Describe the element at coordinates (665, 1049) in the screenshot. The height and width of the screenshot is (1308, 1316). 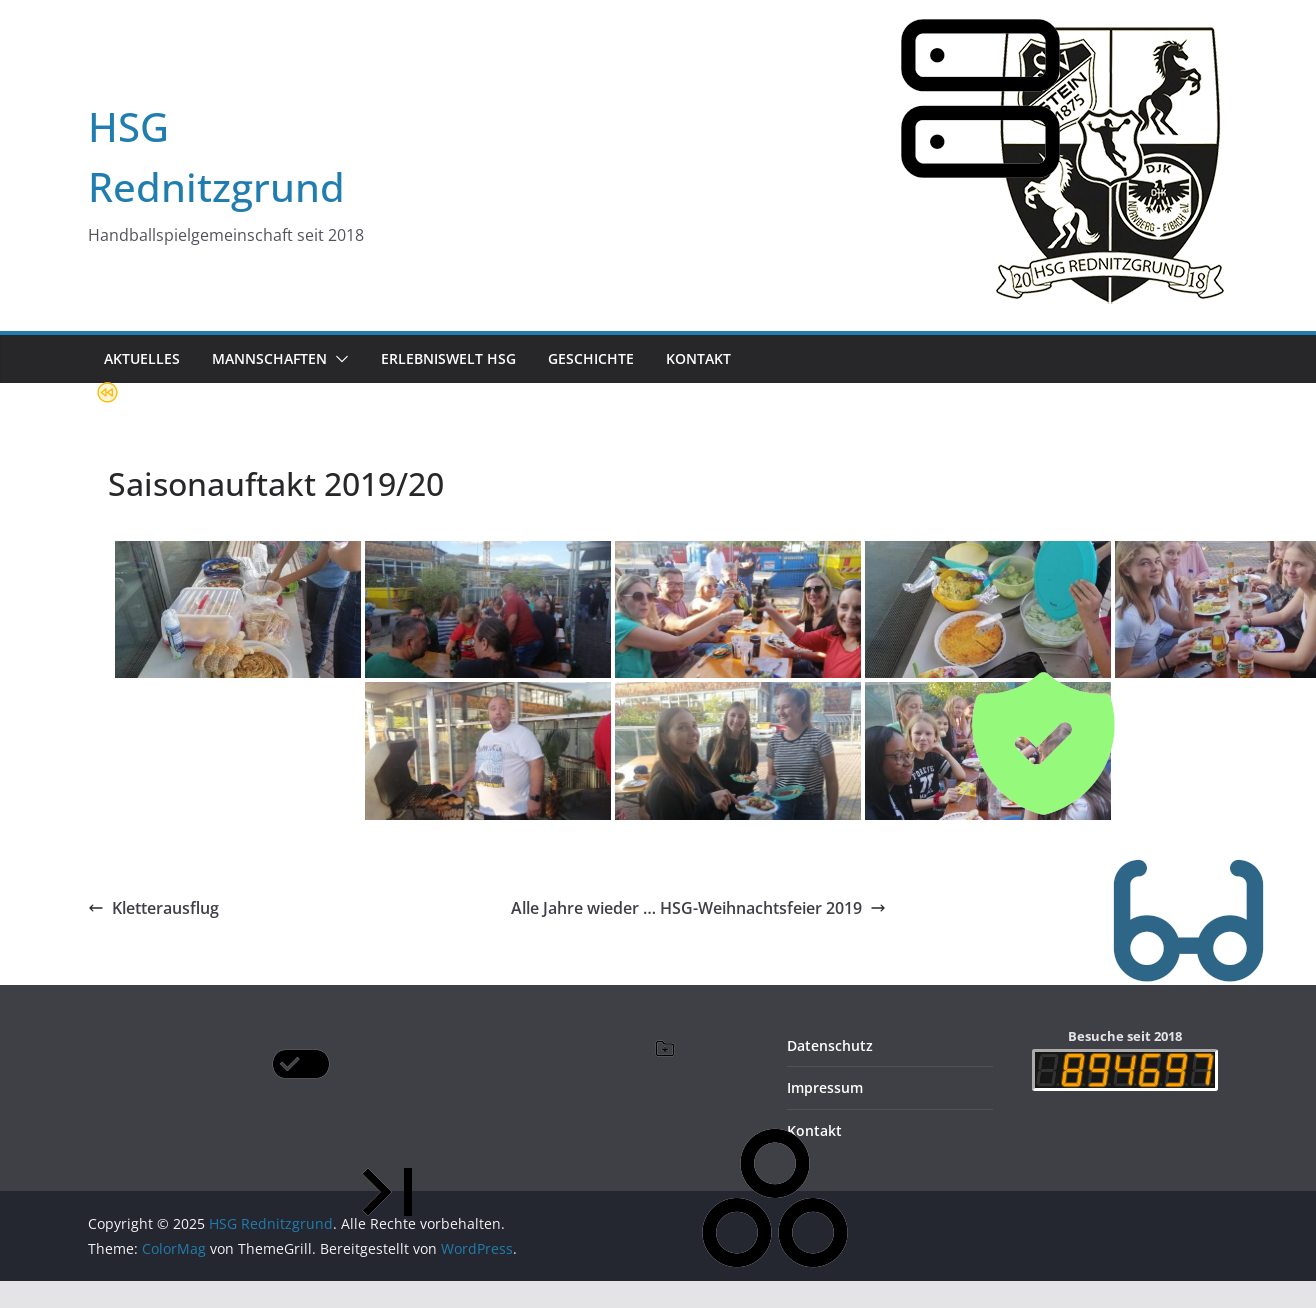
I see `create a new folder` at that location.